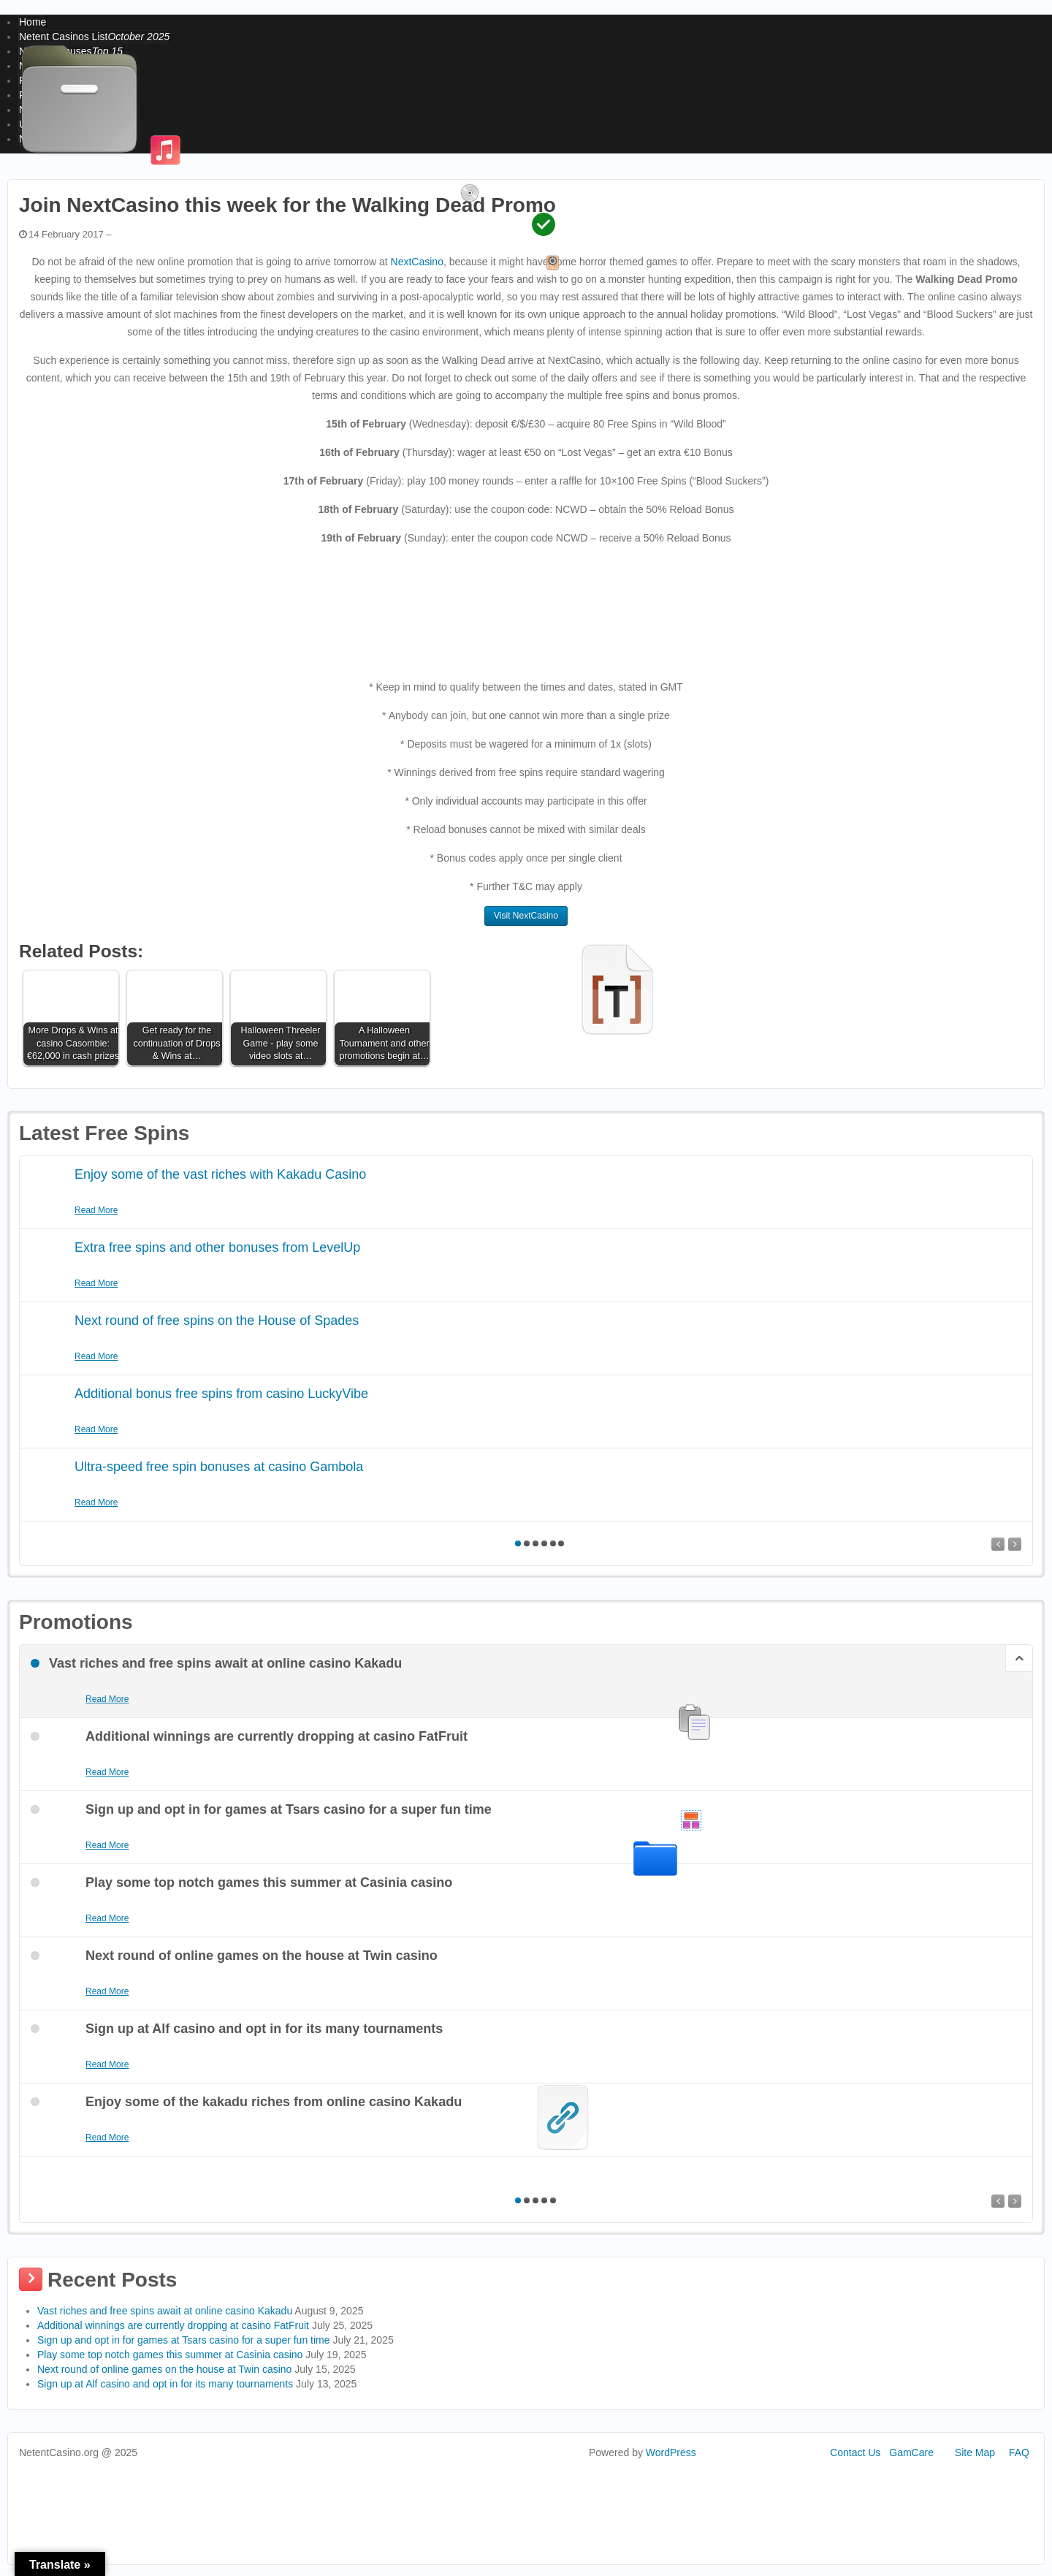  I want to click on open folder to view files, so click(655, 1858).